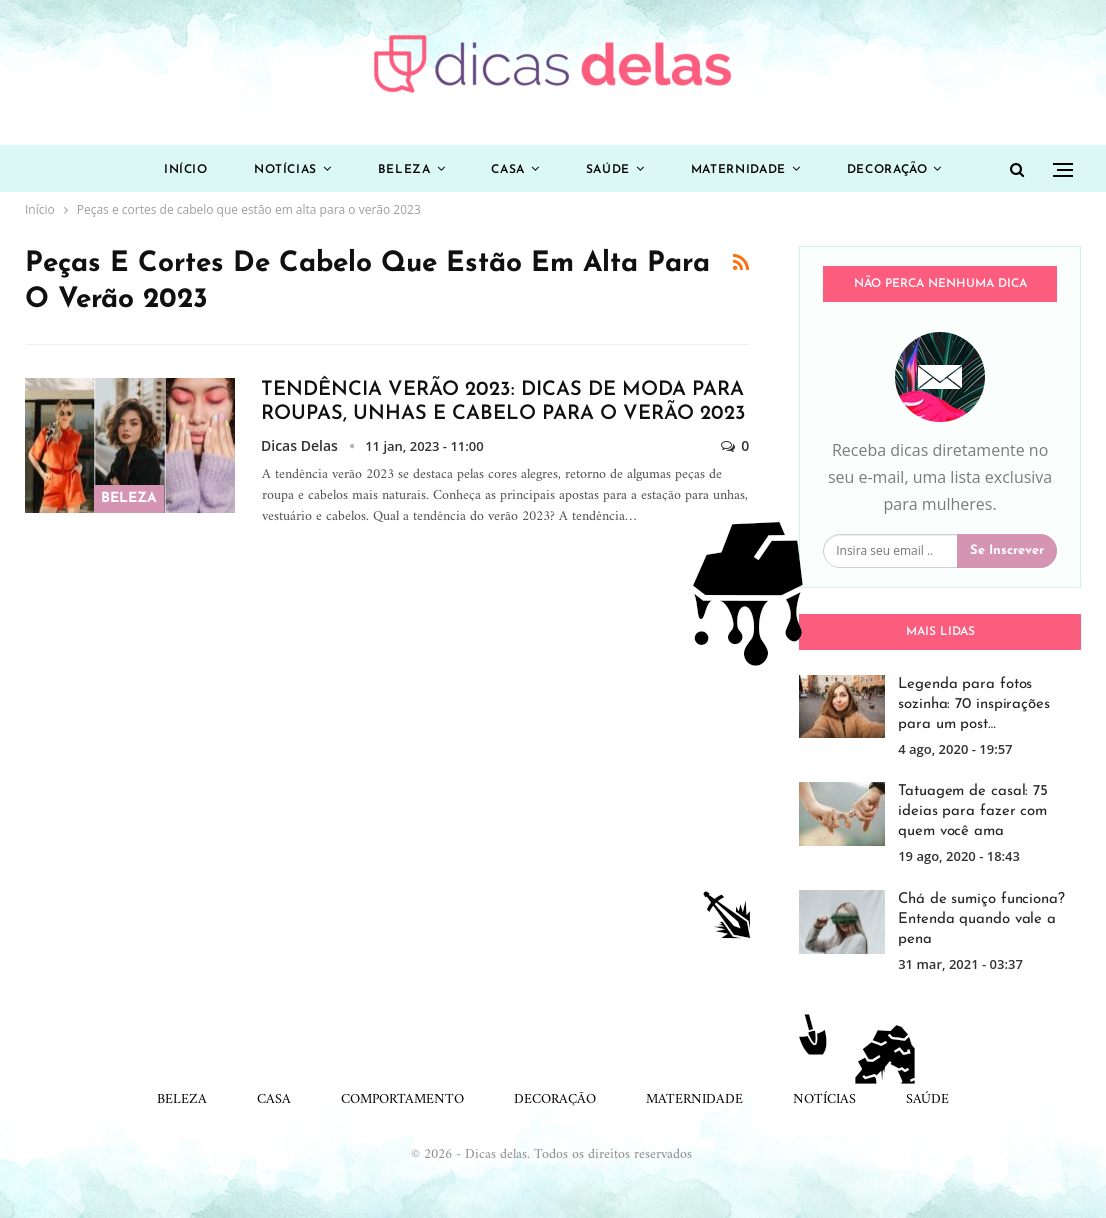 This screenshot has height=1218, width=1106. What do you see at coordinates (752, 593) in the screenshot?
I see `indicates a cave or cavern environment` at bounding box center [752, 593].